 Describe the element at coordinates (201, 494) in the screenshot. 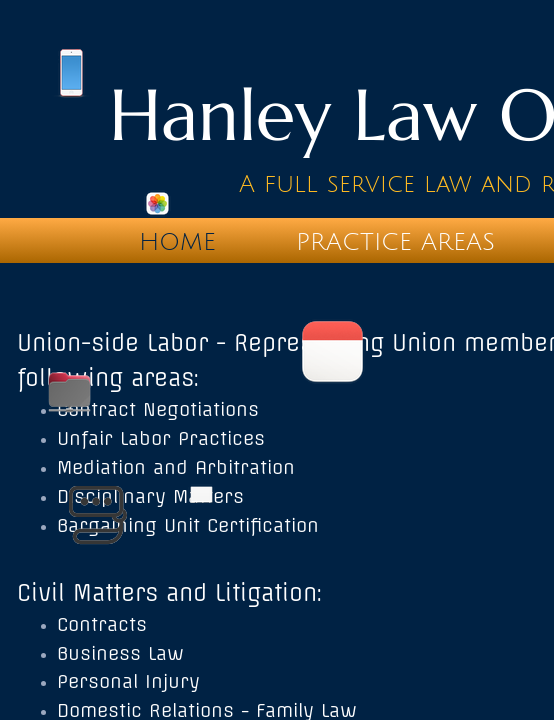

I see `generic bluetooth device placeholder` at that location.